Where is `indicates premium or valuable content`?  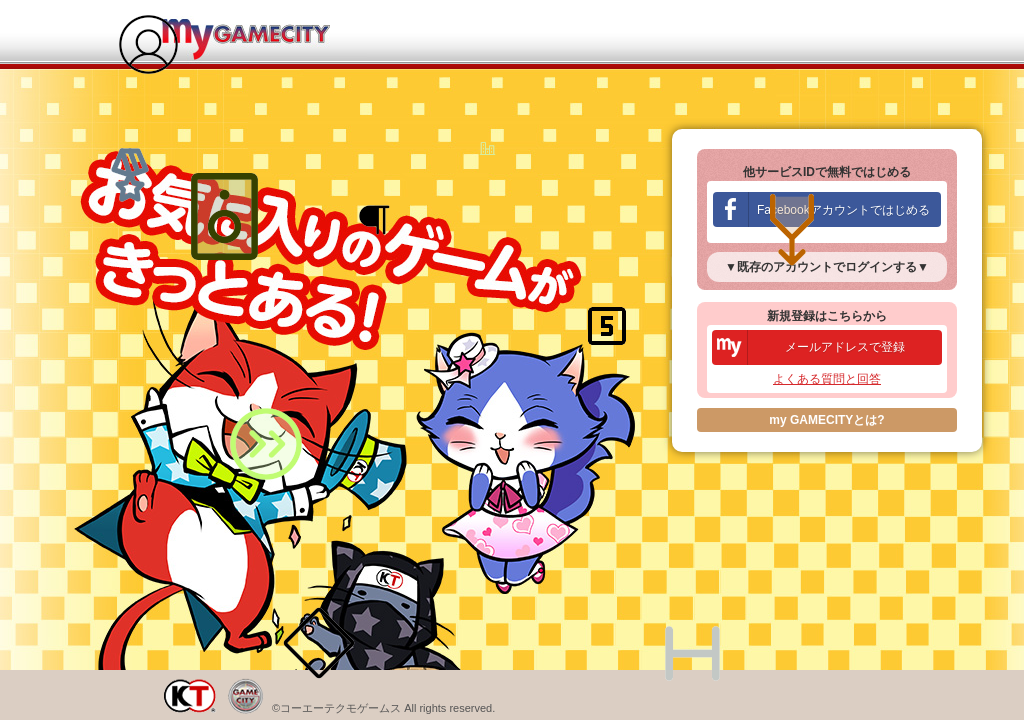 indicates premium or valuable content is located at coordinates (319, 643).